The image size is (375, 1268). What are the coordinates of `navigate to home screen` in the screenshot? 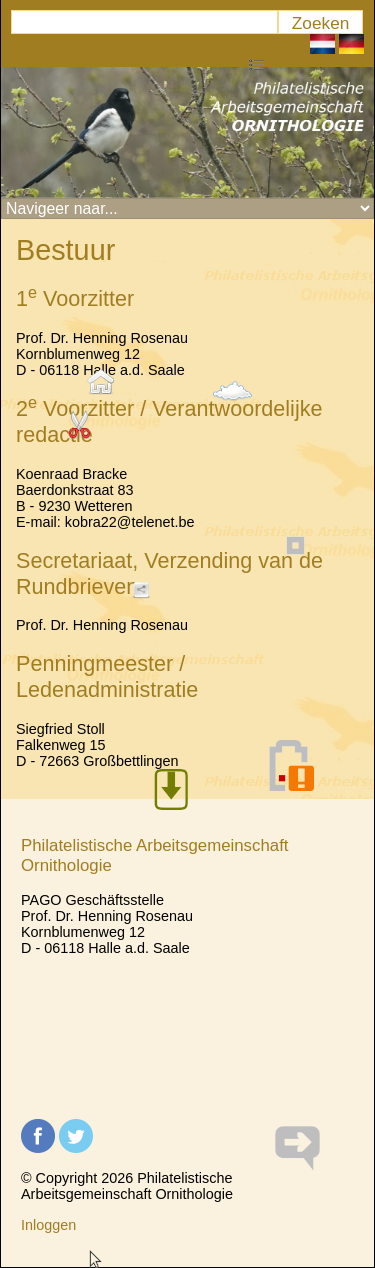 It's located at (100, 381).